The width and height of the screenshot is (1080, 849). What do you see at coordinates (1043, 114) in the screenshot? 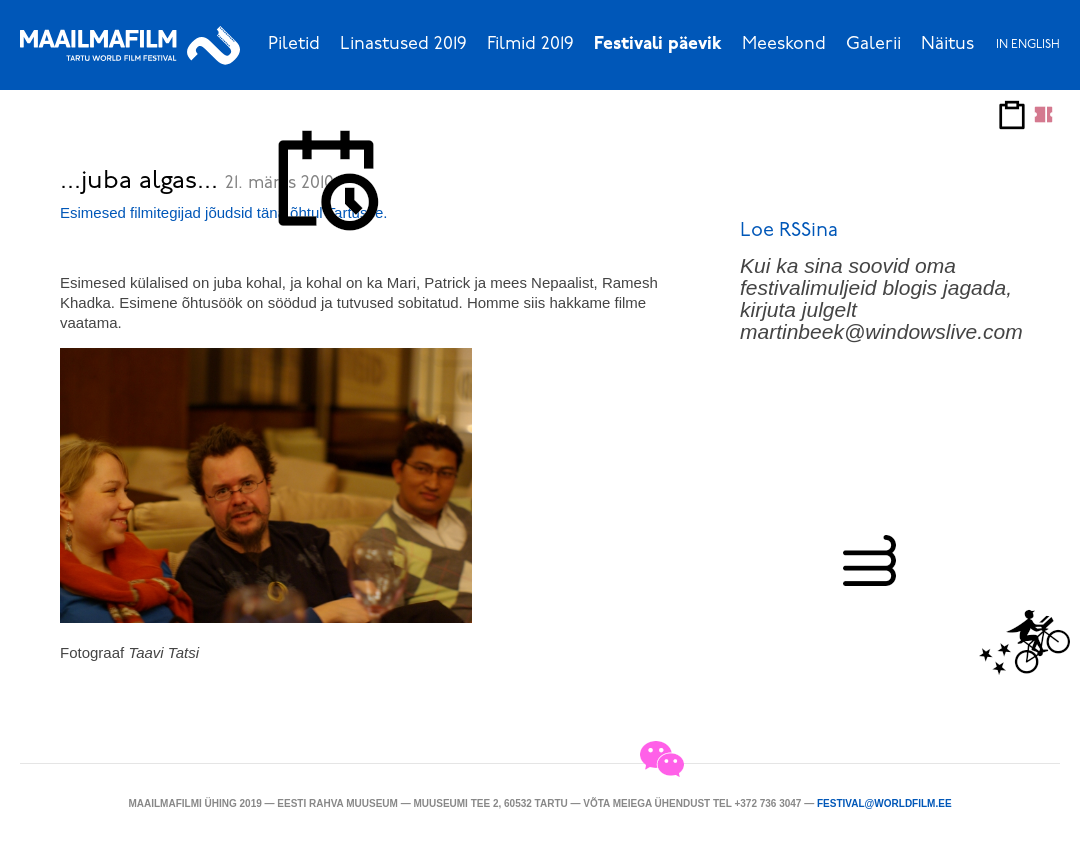
I see `view available coupons or discounts` at bounding box center [1043, 114].